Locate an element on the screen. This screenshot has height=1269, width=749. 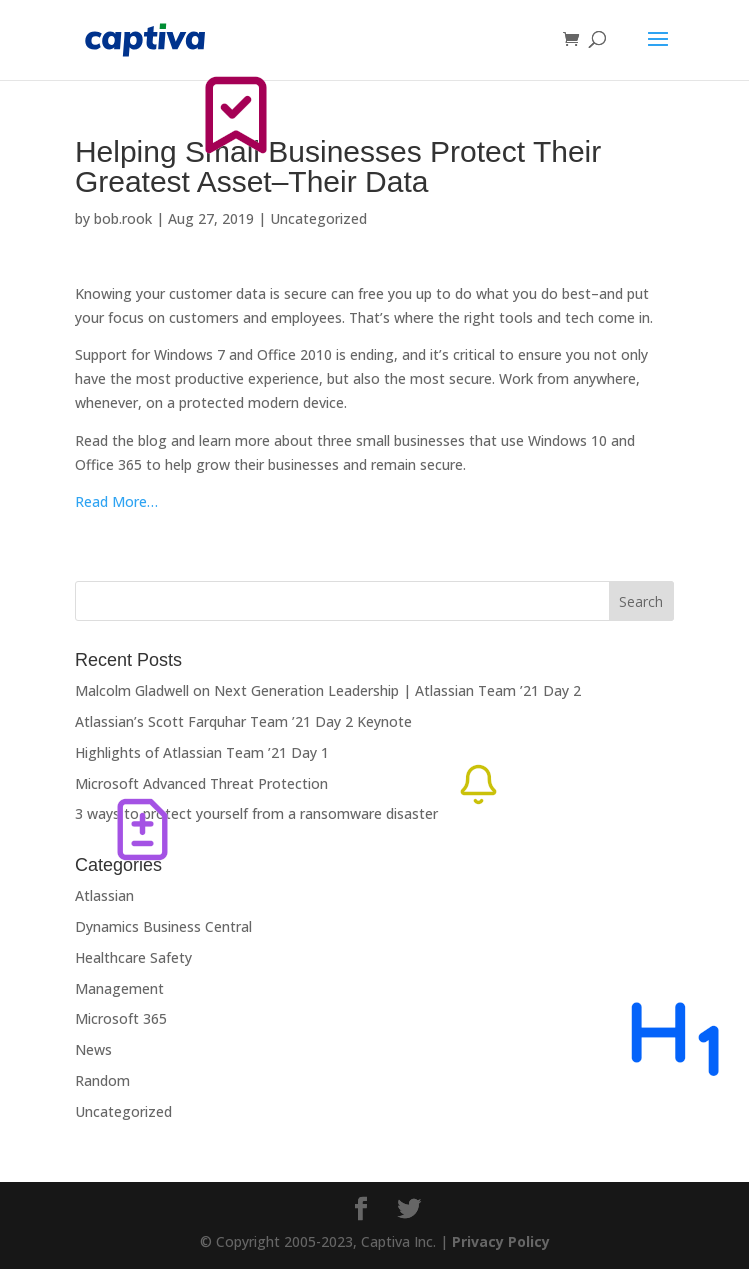
format text as heading level 1 is located at coordinates (673, 1037).